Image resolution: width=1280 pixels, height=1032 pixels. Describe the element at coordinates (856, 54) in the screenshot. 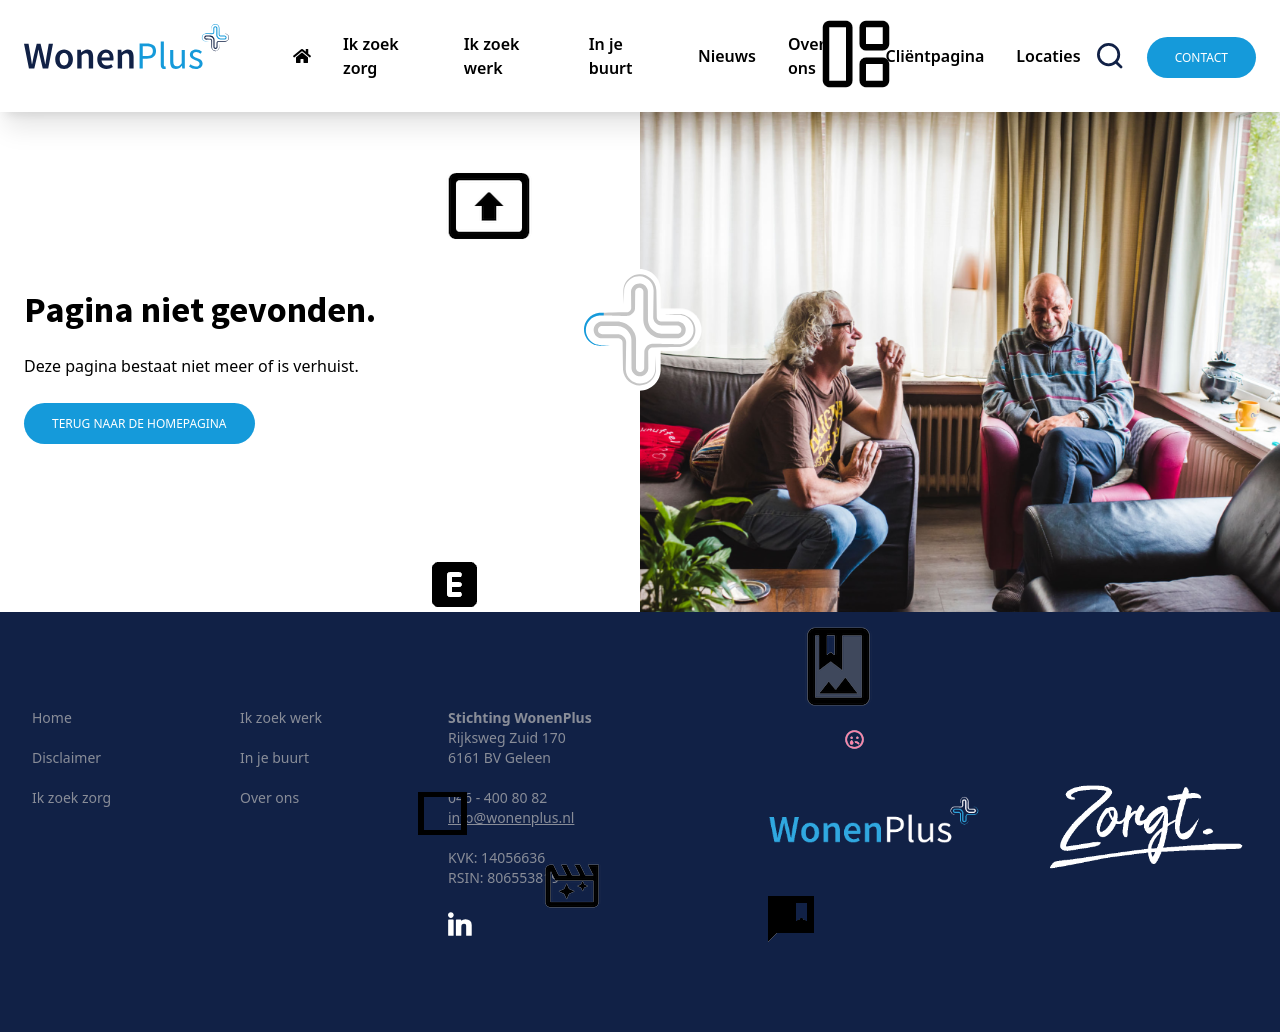

I see `toggle left sidebar panel` at that location.